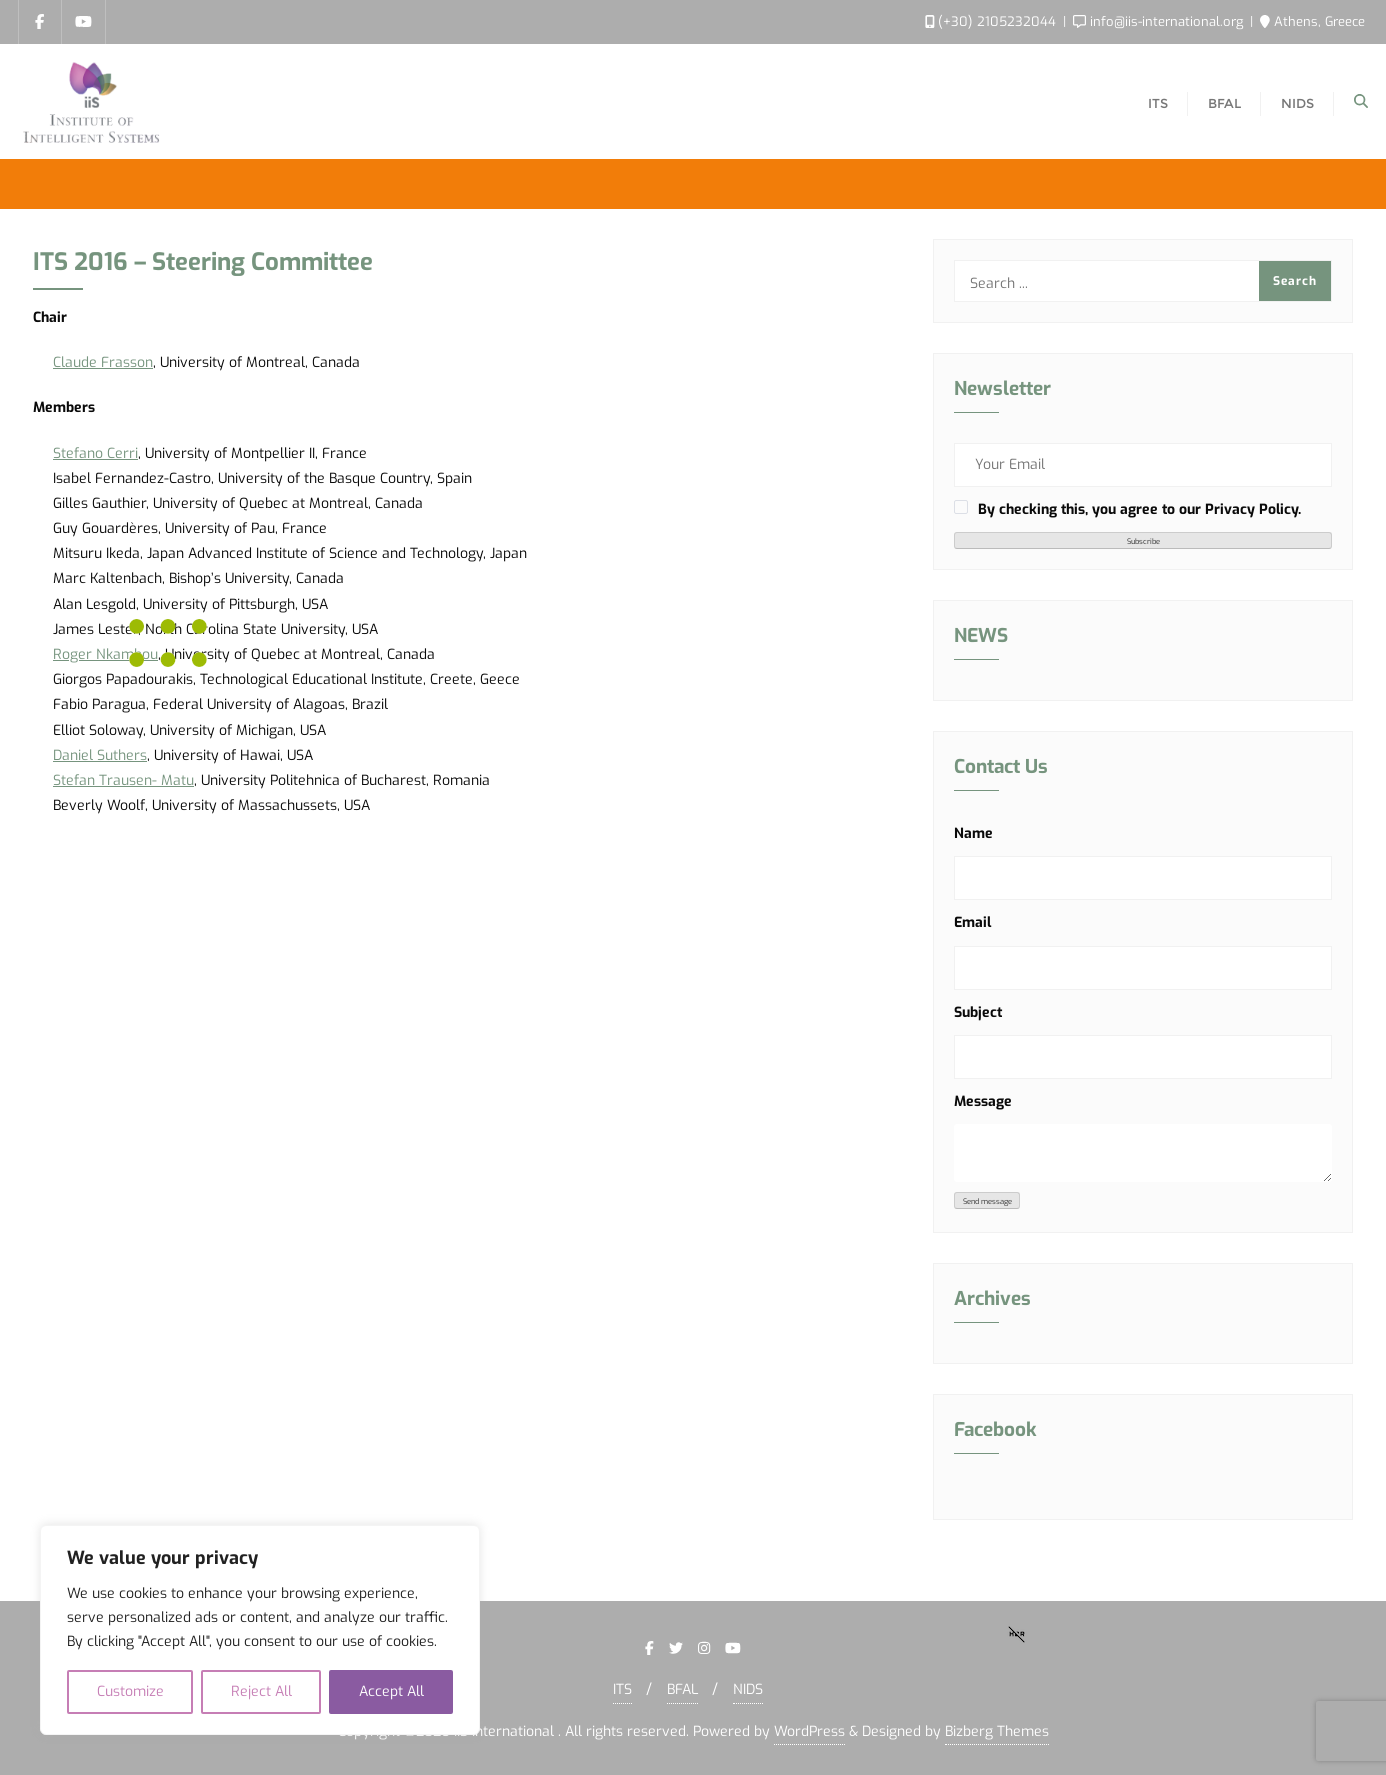 This screenshot has height=1775, width=1386. What do you see at coordinates (168, 643) in the screenshot?
I see `drag to reorder or rearrange items` at bounding box center [168, 643].